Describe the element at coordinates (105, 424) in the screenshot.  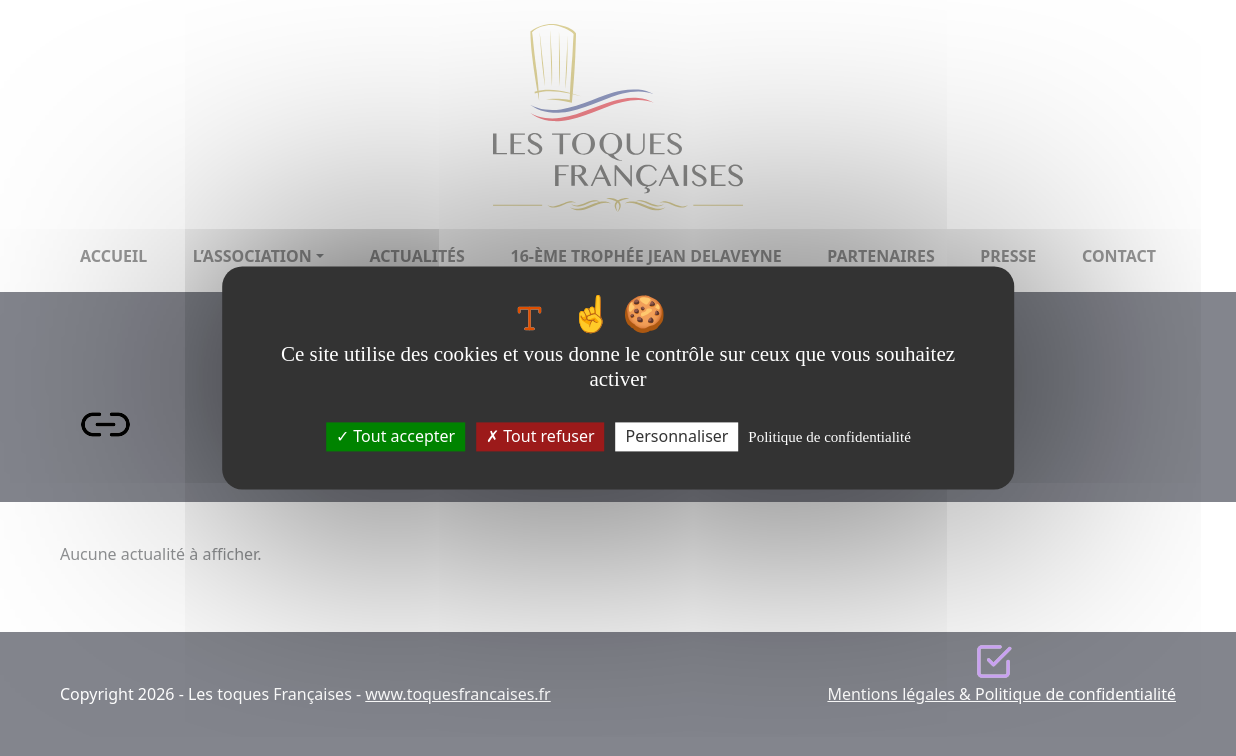
I see `copy or share a link` at that location.